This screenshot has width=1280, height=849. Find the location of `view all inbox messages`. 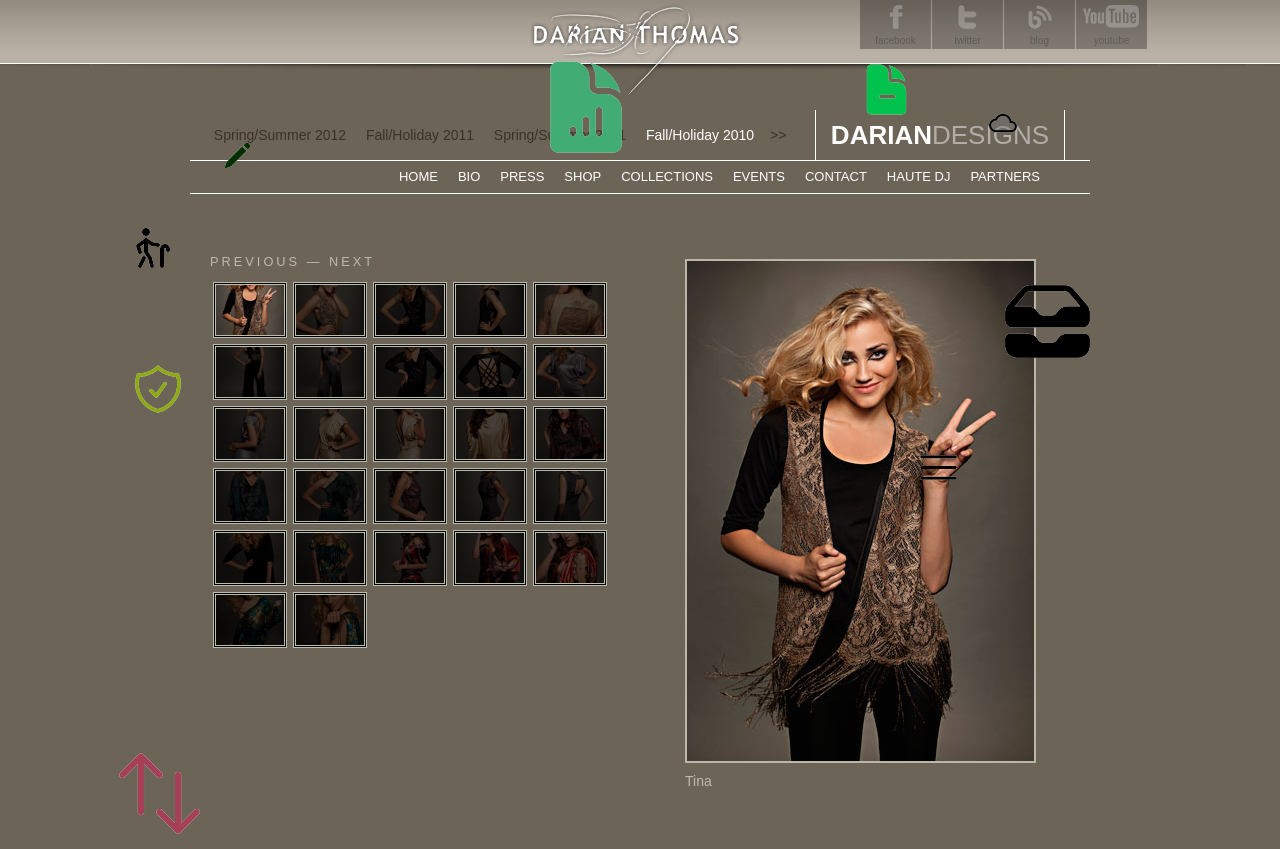

view all inbox messages is located at coordinates (1047, 321).